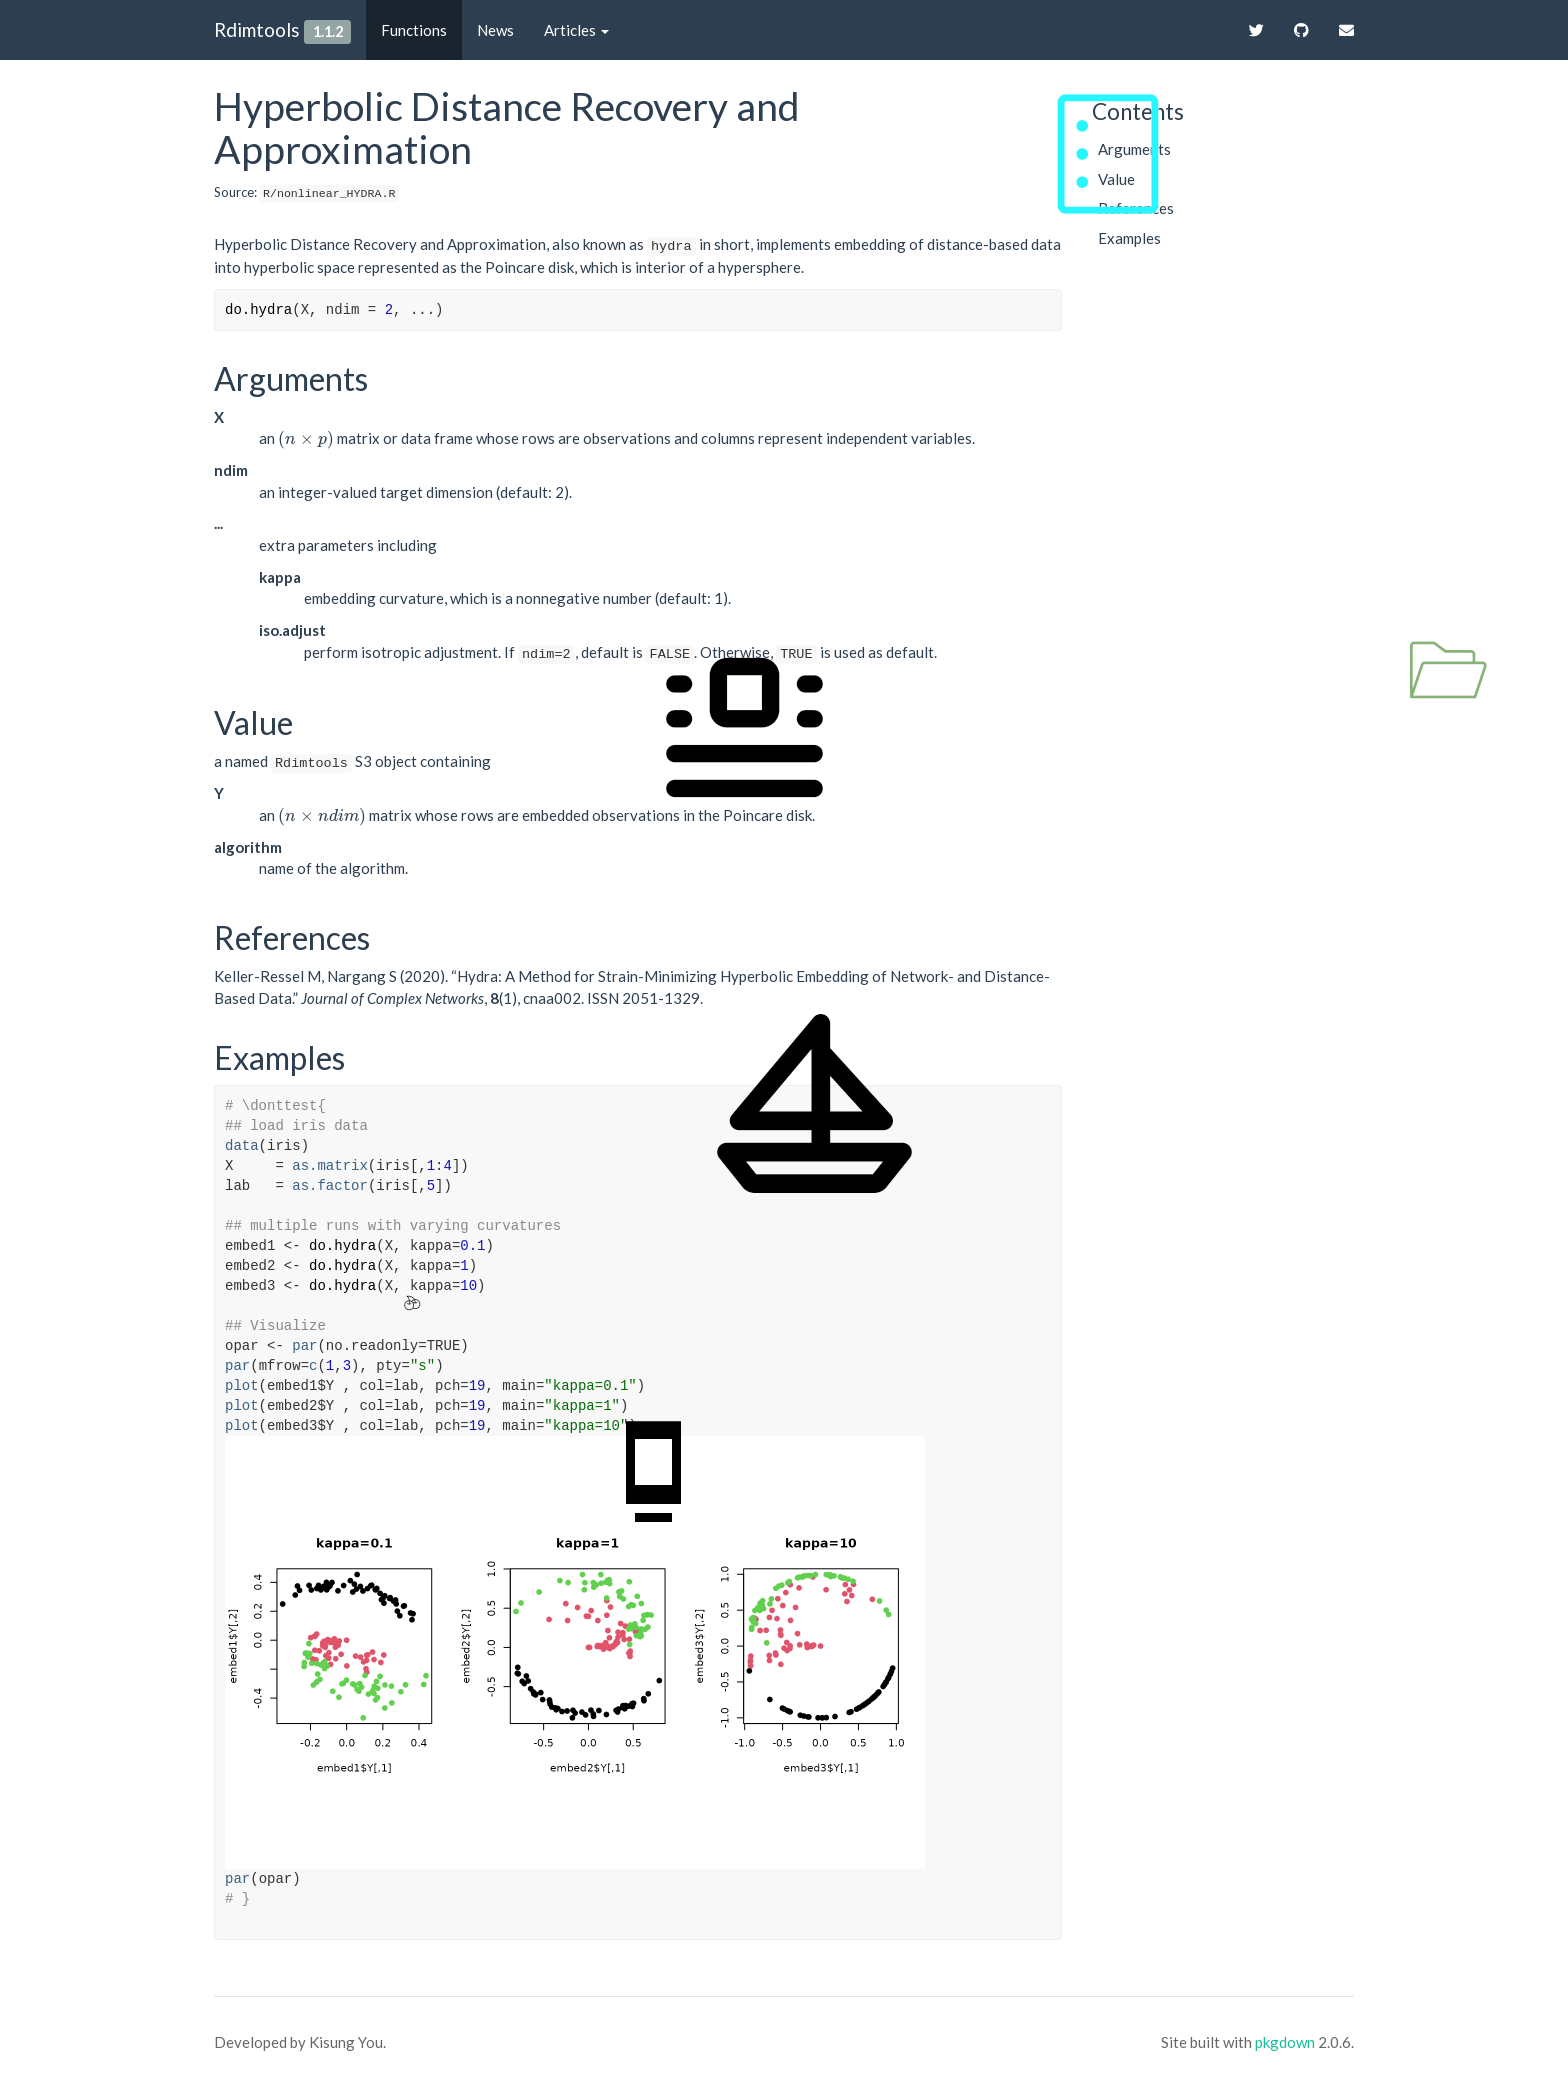 Image resolution: width=1568 pixels, height=2089 pixels. What do you see at coordinates (814, 1114) in the screenshot?
I see `access marine or boating features` at bounding box center [814, 1114].